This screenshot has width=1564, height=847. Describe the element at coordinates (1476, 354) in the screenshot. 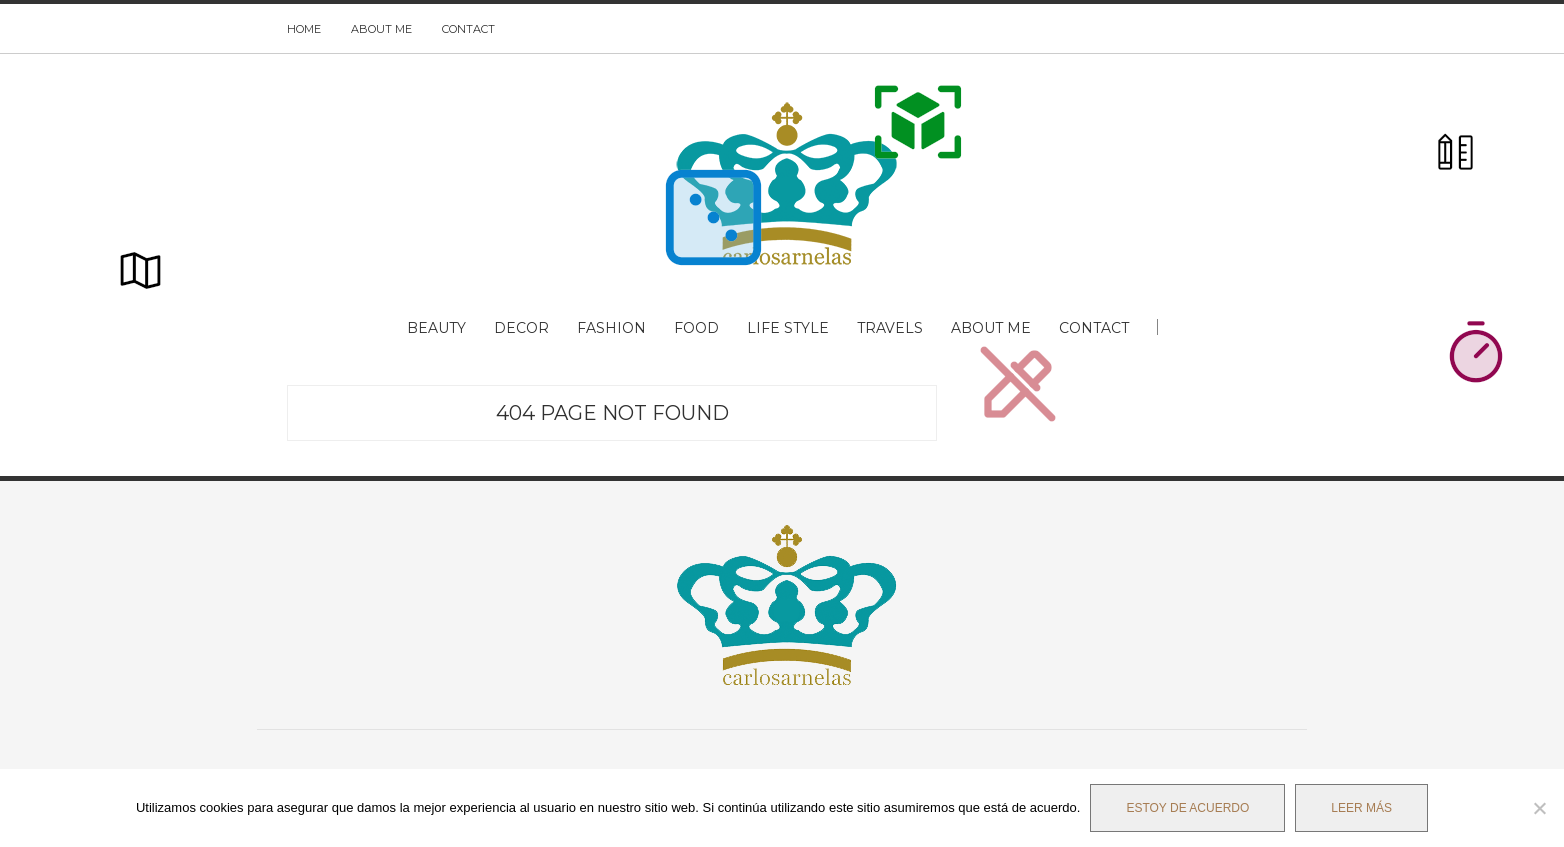

I see `set a countdown timer` at that location.